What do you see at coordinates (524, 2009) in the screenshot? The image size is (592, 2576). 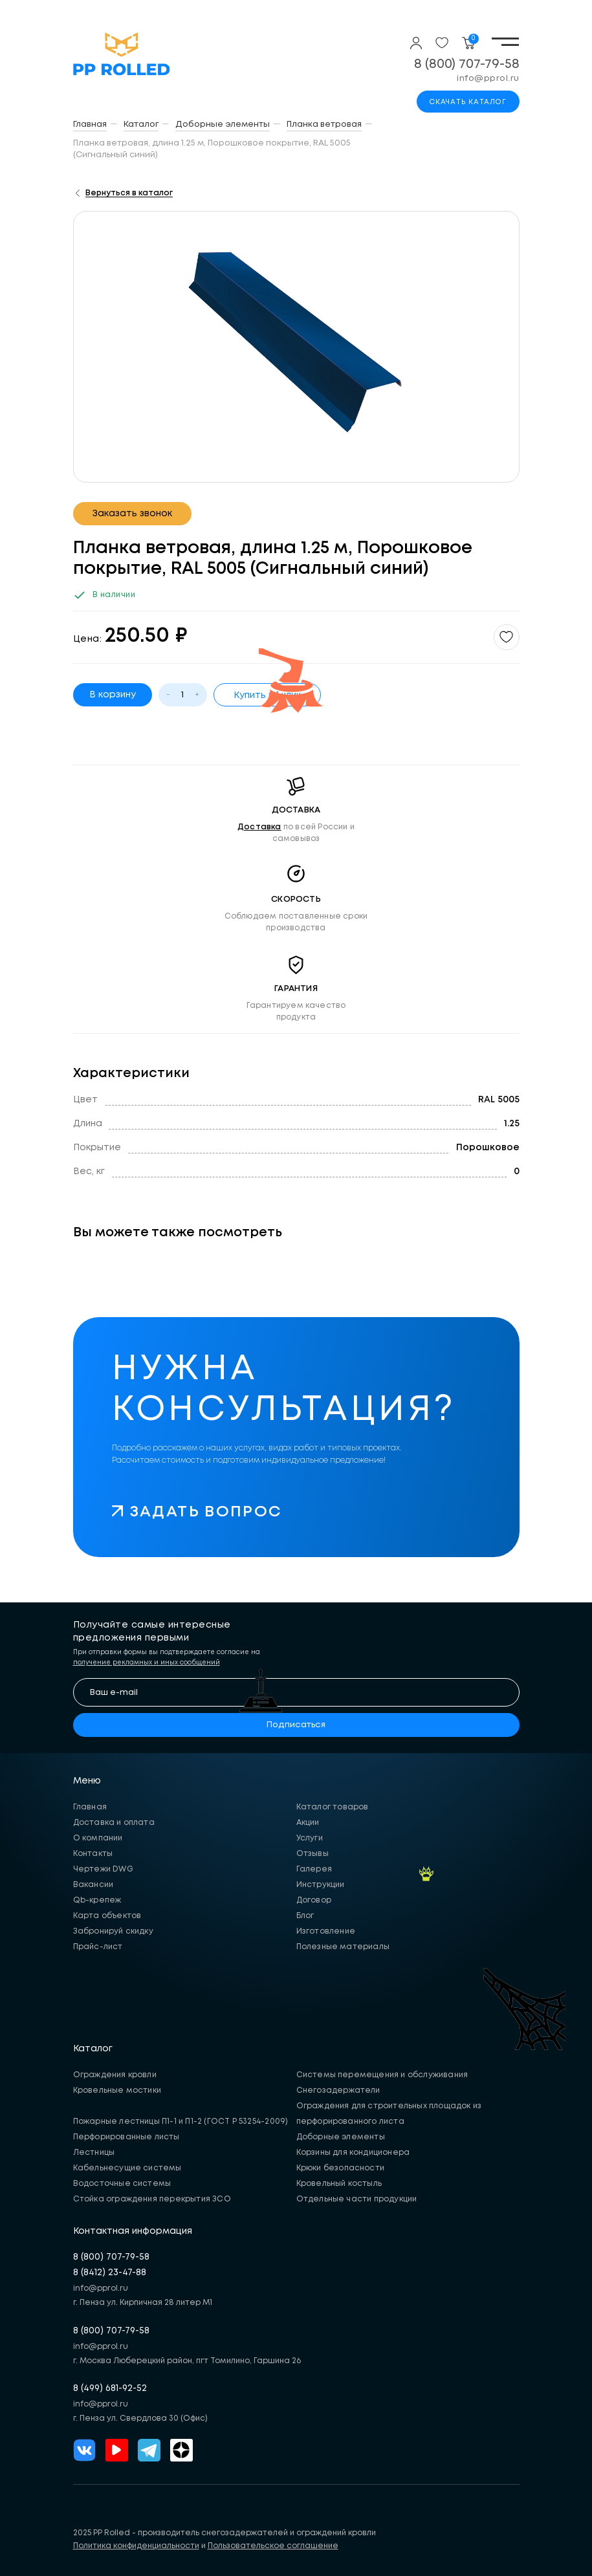 I see `activate web spit ability` at bounding box center [524, 2009].